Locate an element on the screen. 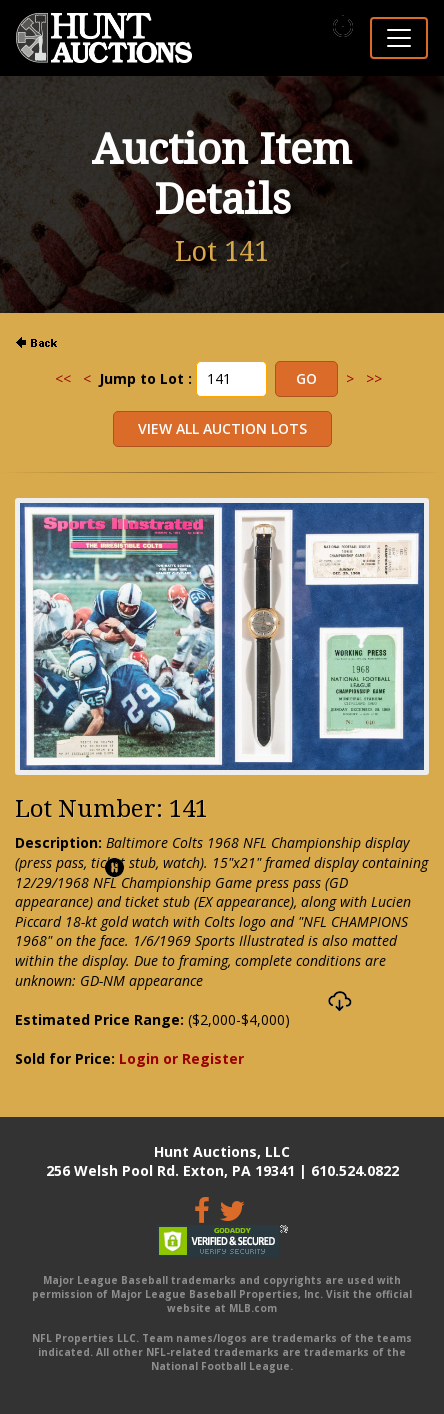  find nearby hospitals or medical facilities is located at coordinates (114, 867).